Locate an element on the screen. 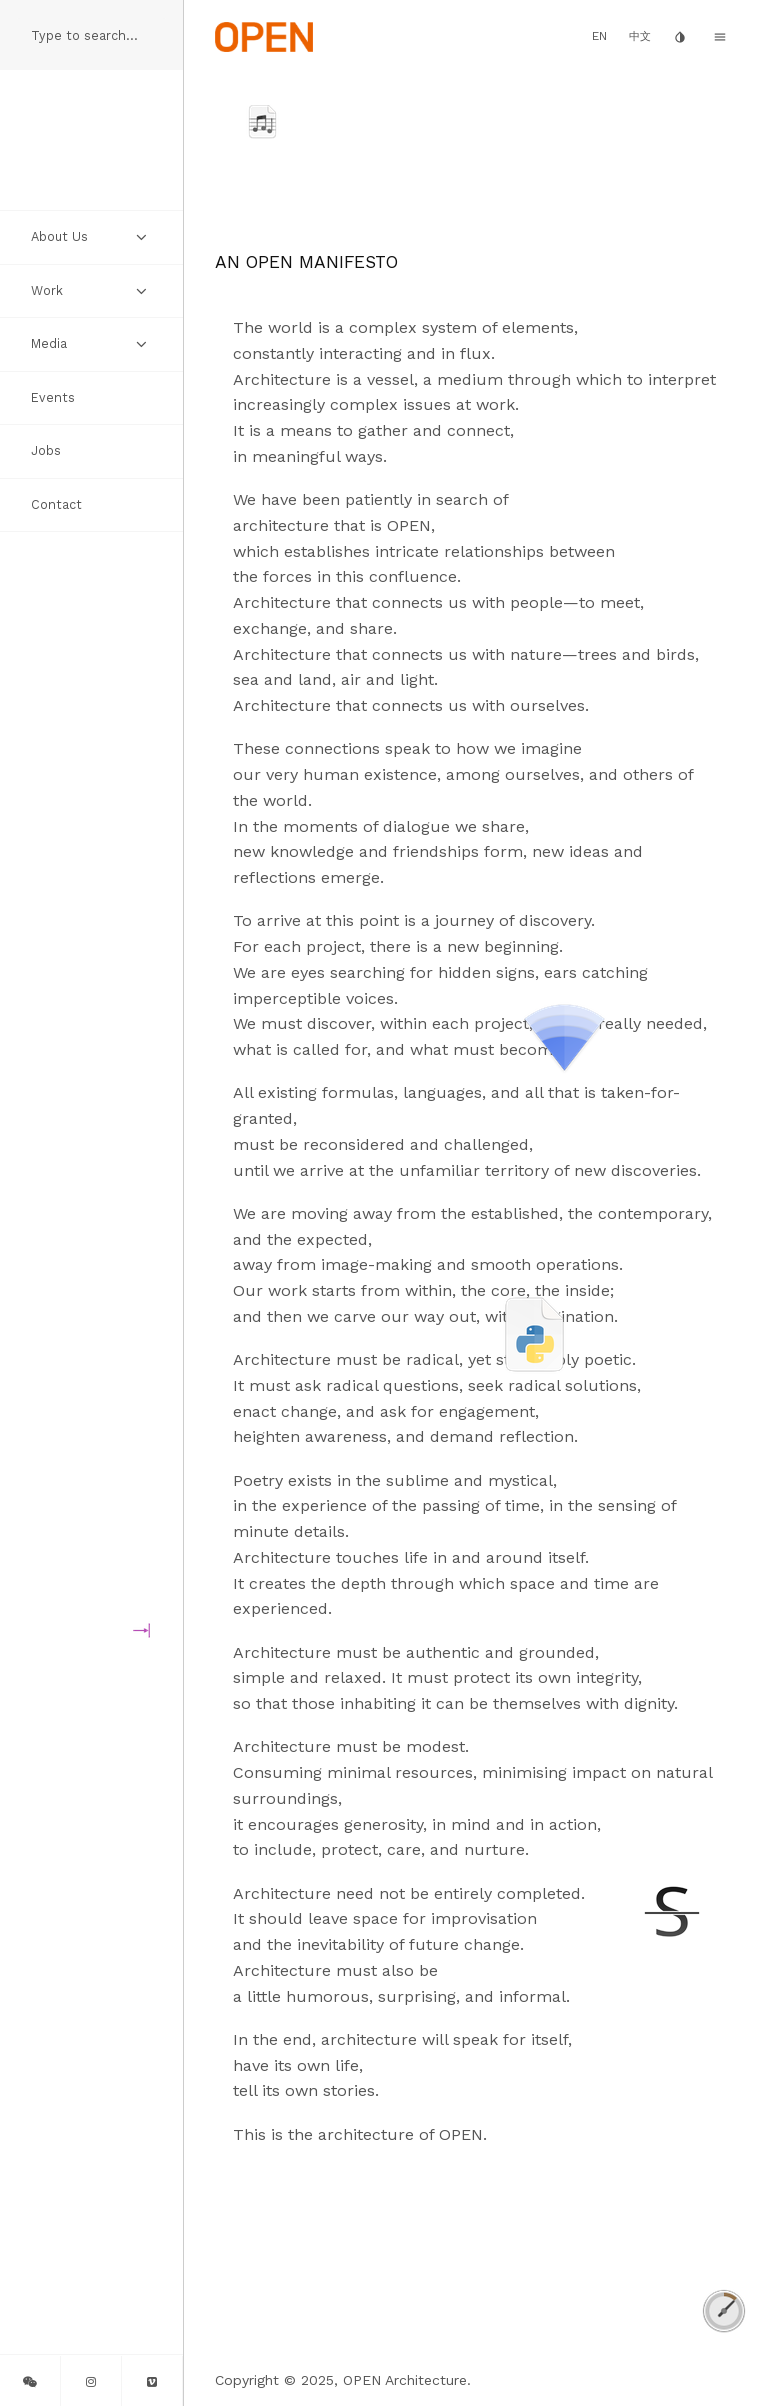  a python 3 source code file is located at coordinates (534, 1334).